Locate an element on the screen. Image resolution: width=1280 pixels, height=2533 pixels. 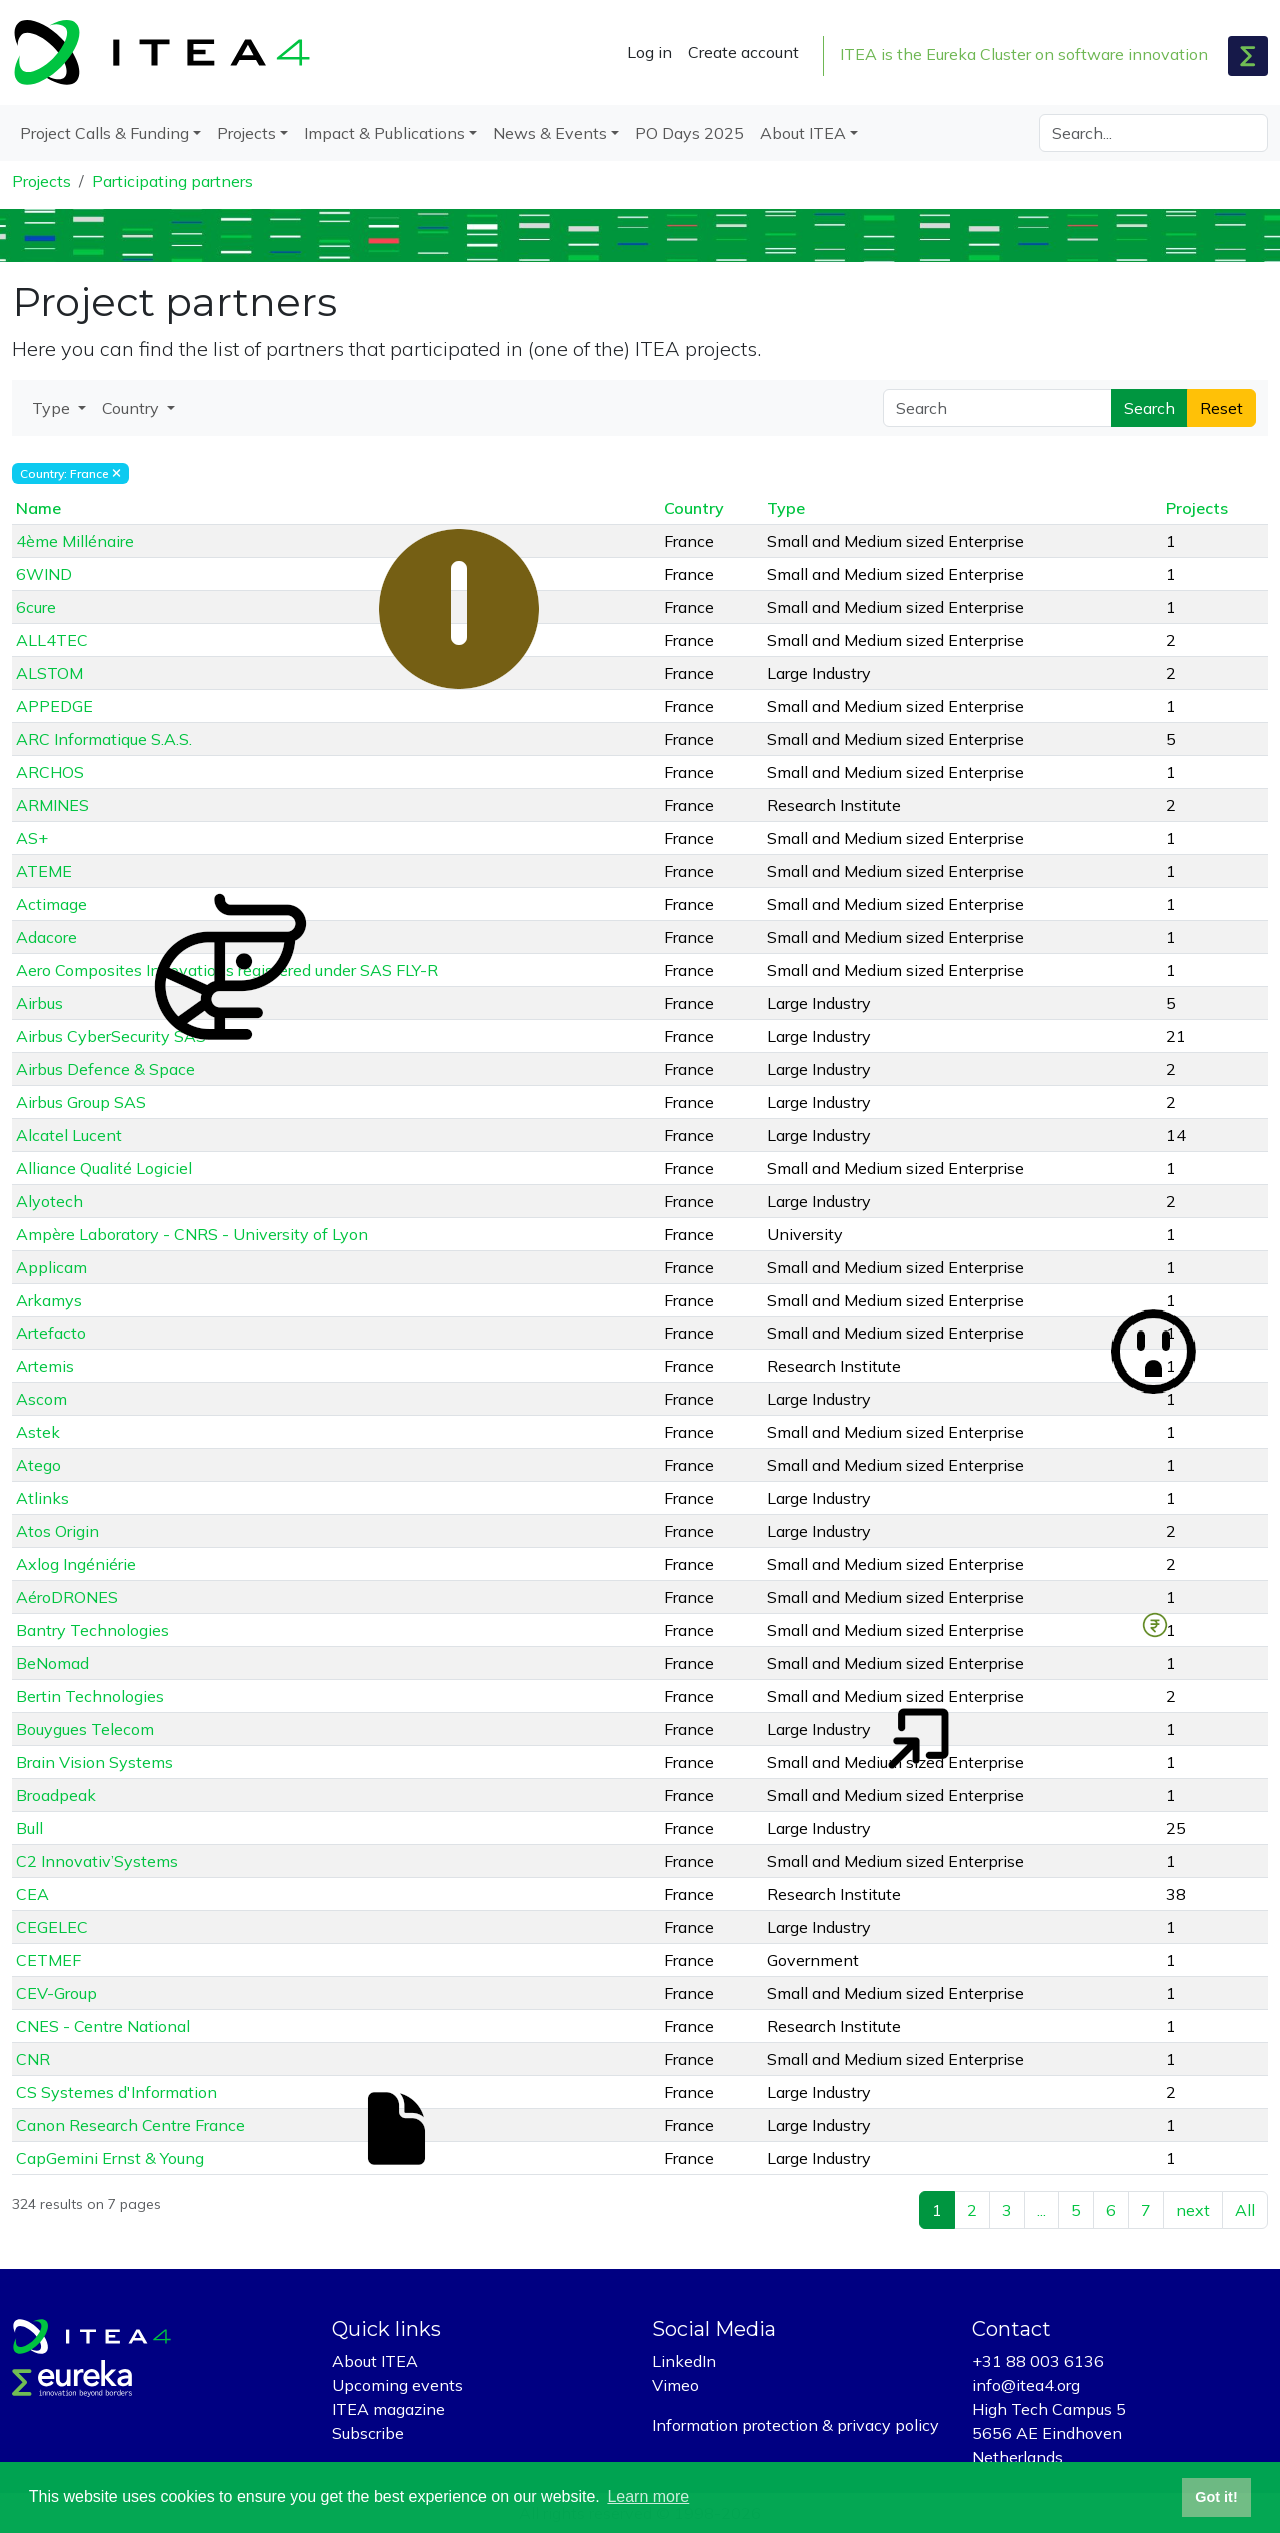
view document or file is located at coordinates (396, 2128).